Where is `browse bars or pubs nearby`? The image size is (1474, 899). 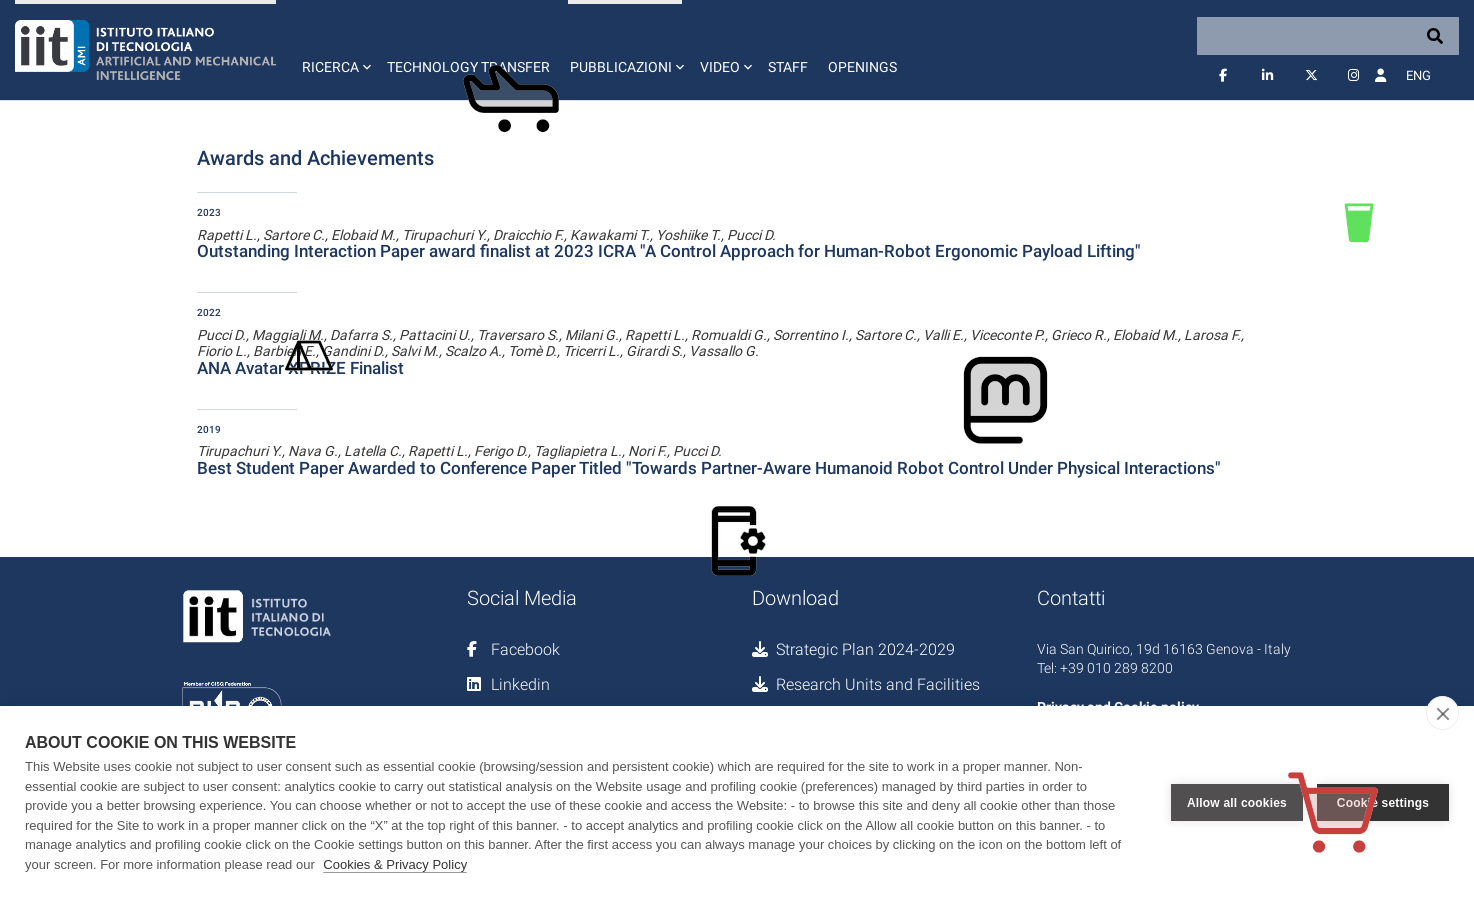
browse bars or pubs nearby is located at coordinates (1359, 222).